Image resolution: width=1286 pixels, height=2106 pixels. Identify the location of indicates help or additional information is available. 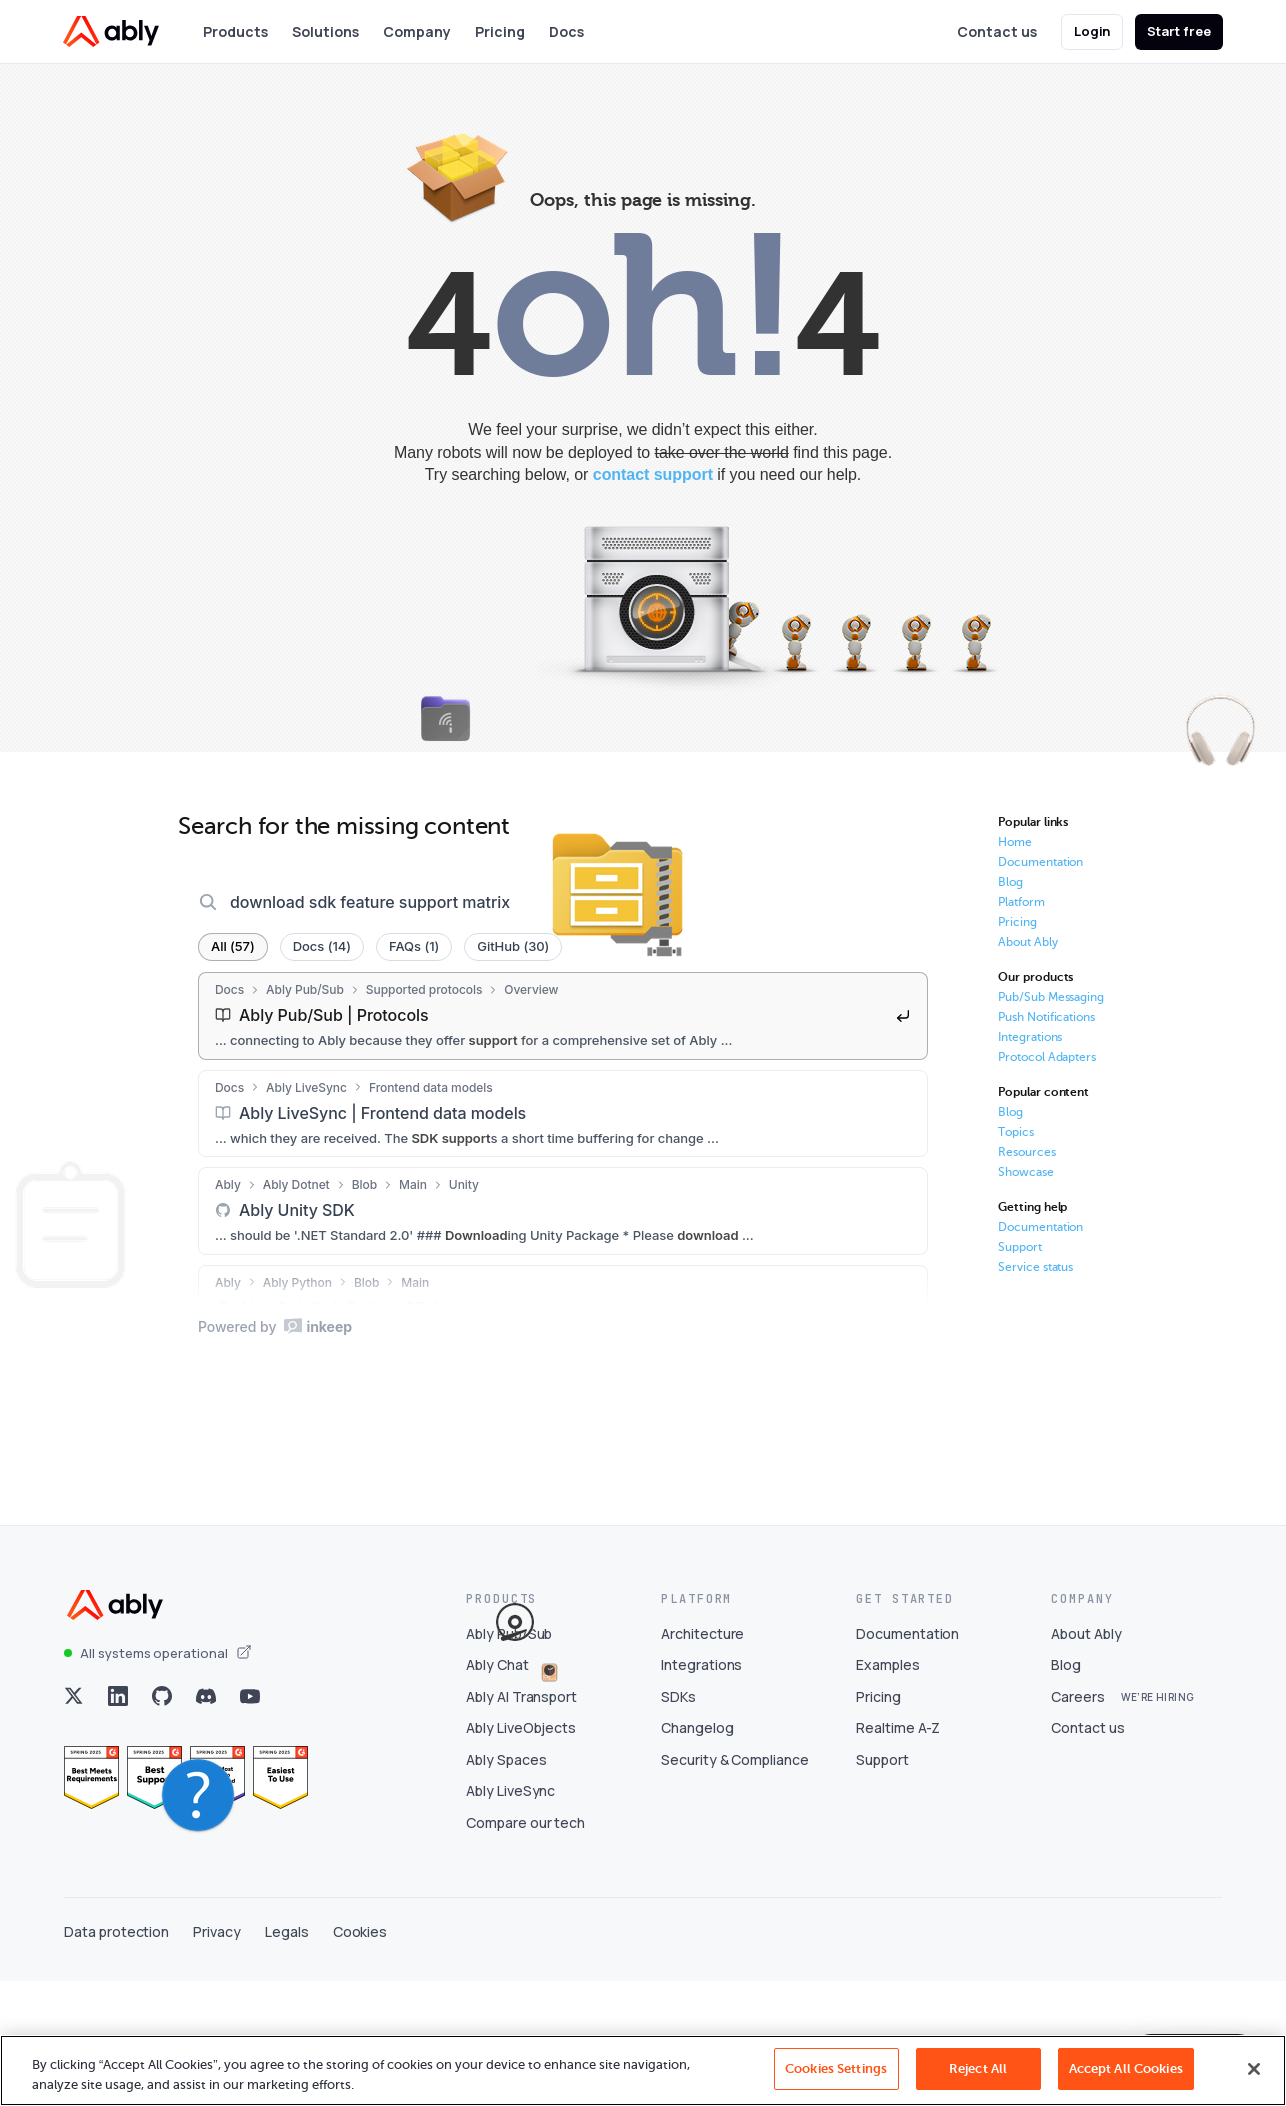
(198, 1795).